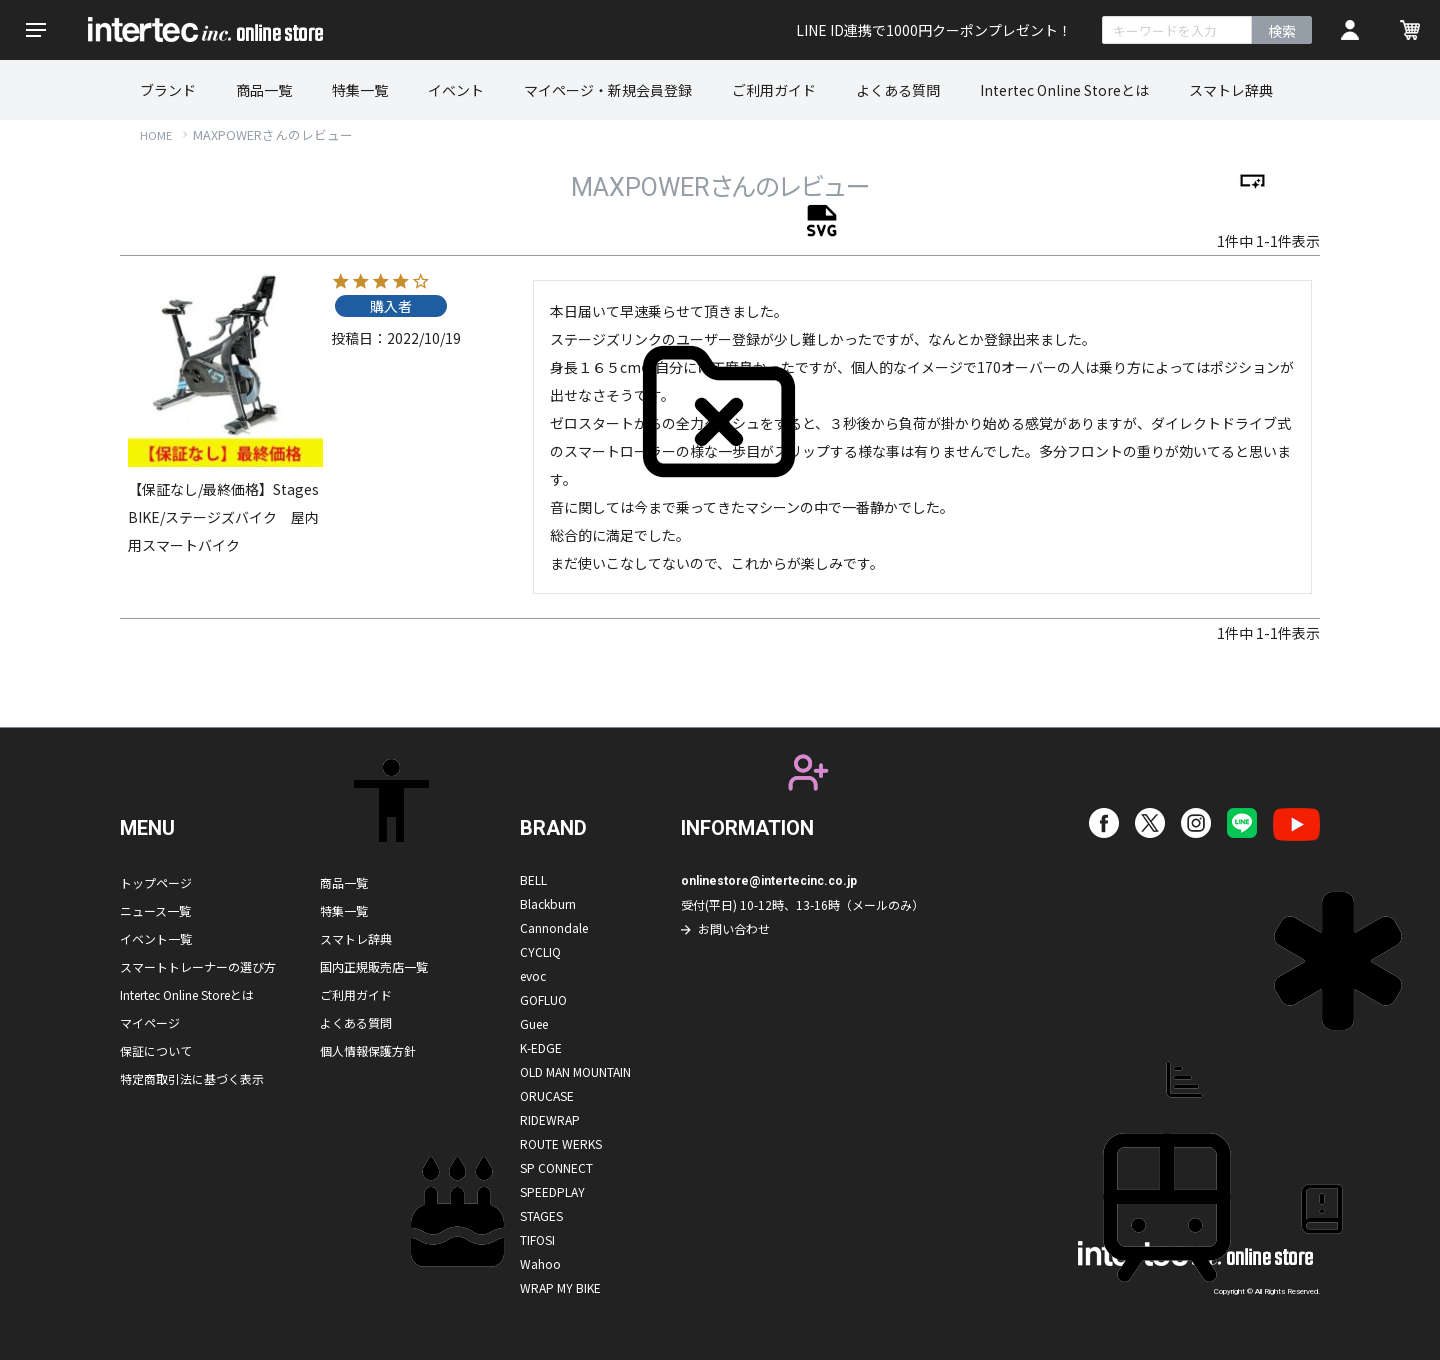 The height and width of the screenshot is (1360, 1440). What do you see at coordinates (822, 222) in the screenshot?
I see `an SVG file type indicator` at bounding box center [822, 222].